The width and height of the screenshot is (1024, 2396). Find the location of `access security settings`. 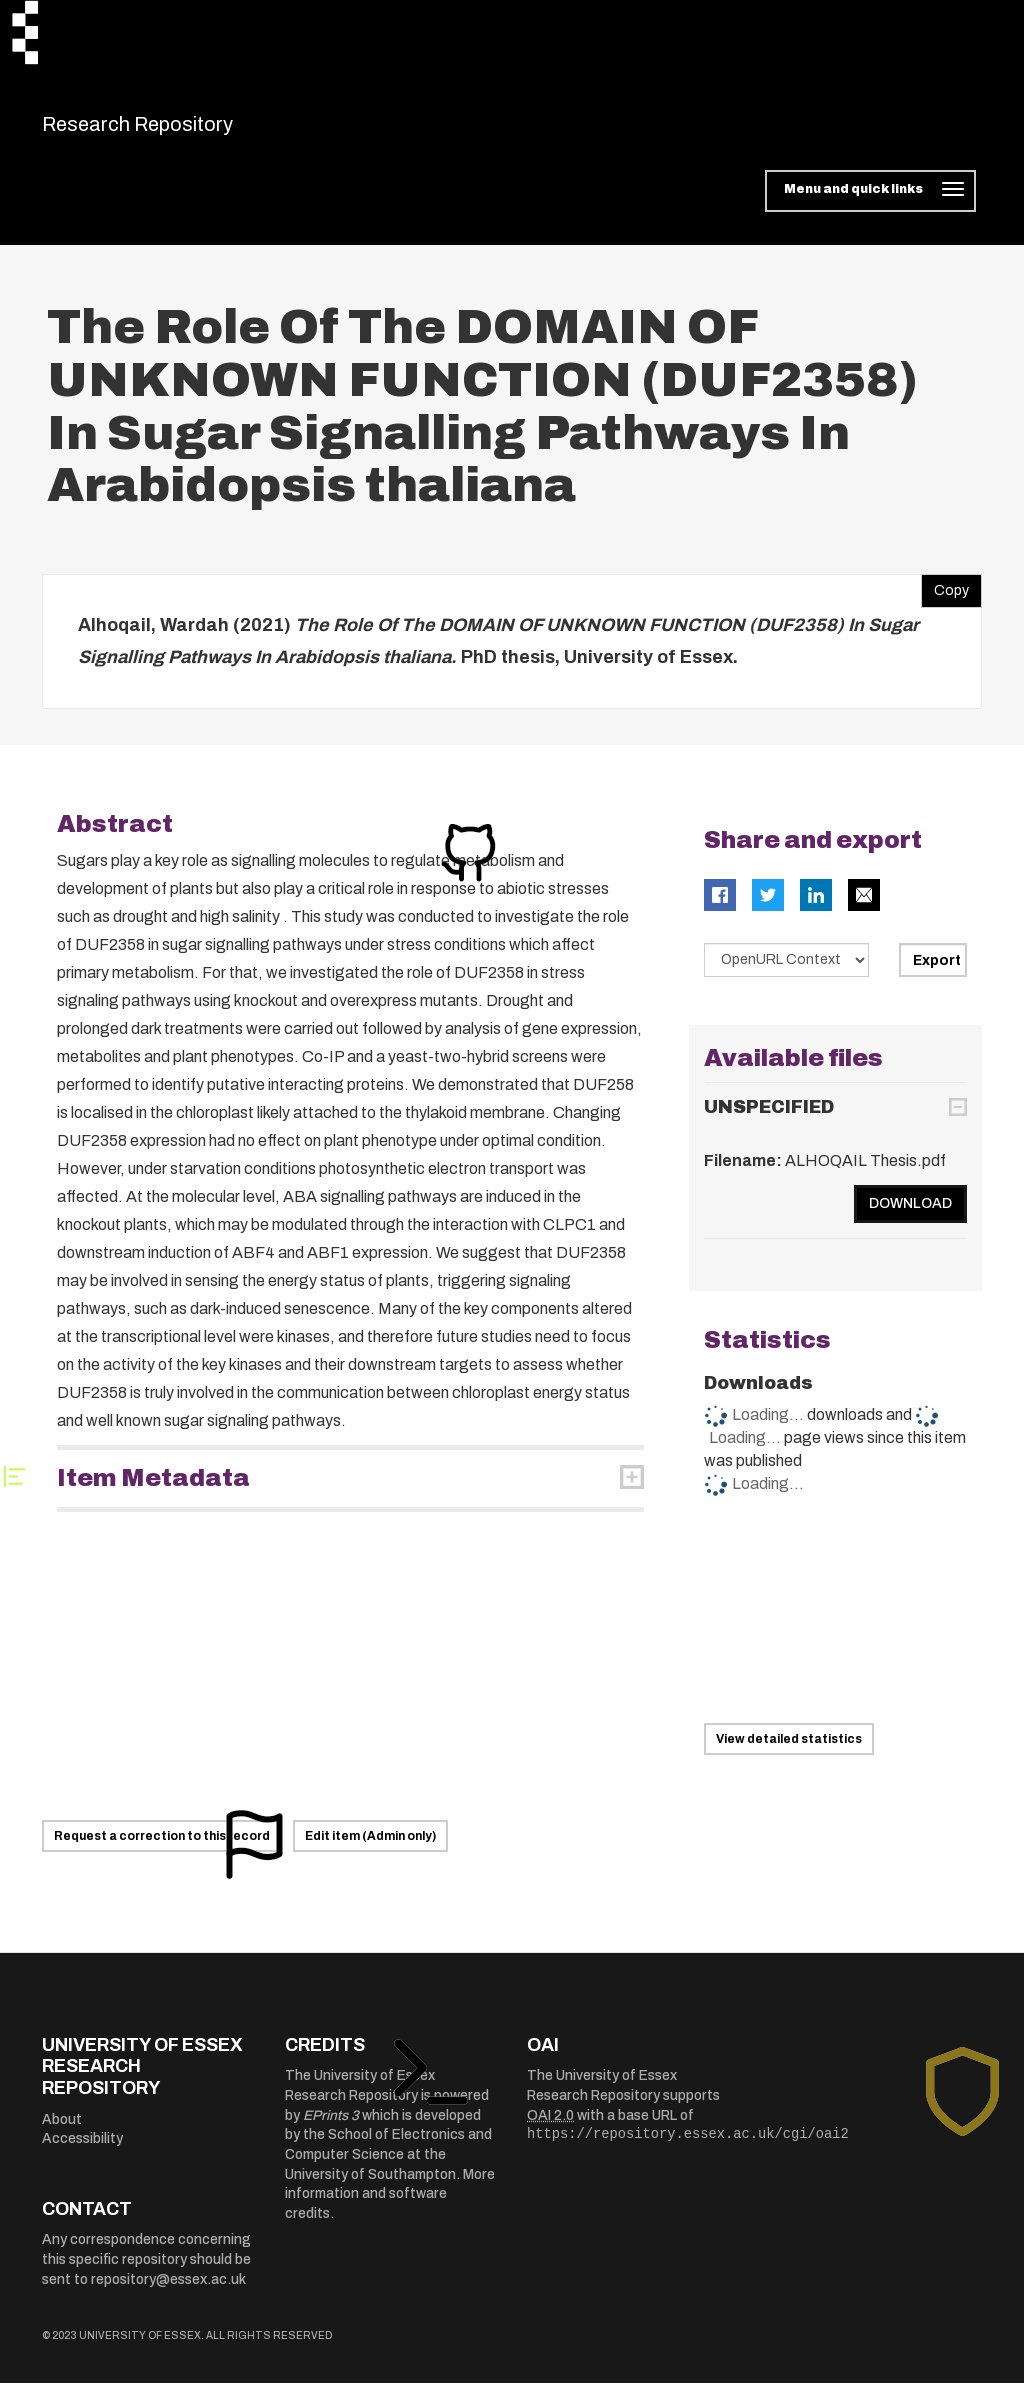

access security settings is located at coordinates (962, 2091).